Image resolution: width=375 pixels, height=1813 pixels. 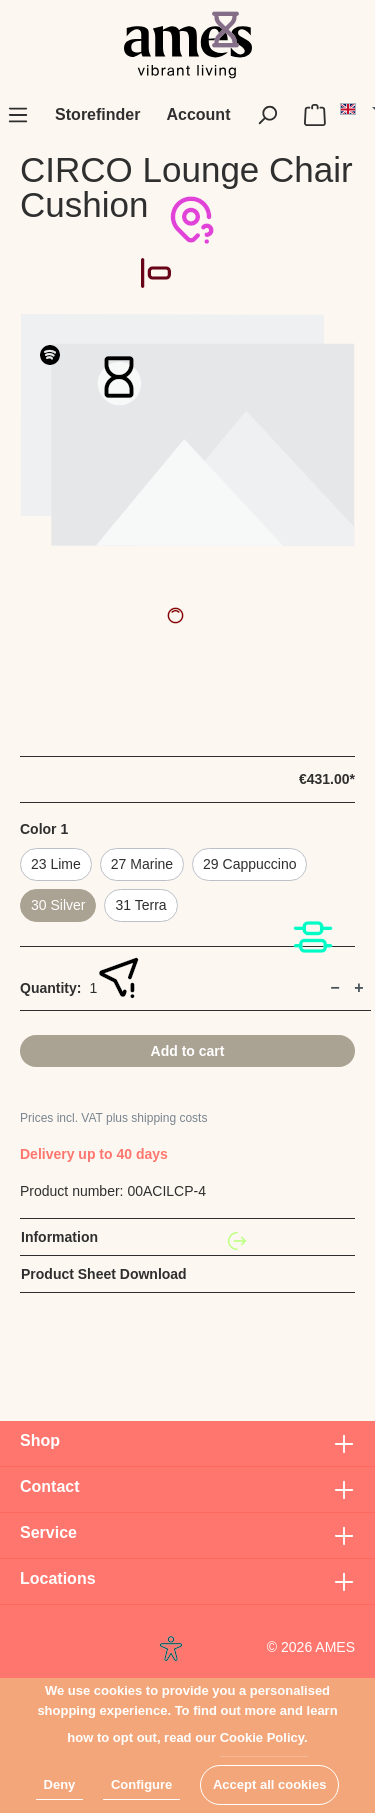 What do you see at coordinates (175, 615) in the screenshot?
I see `apply inner shadow effect to top edge` at bounding box center [175, 615].